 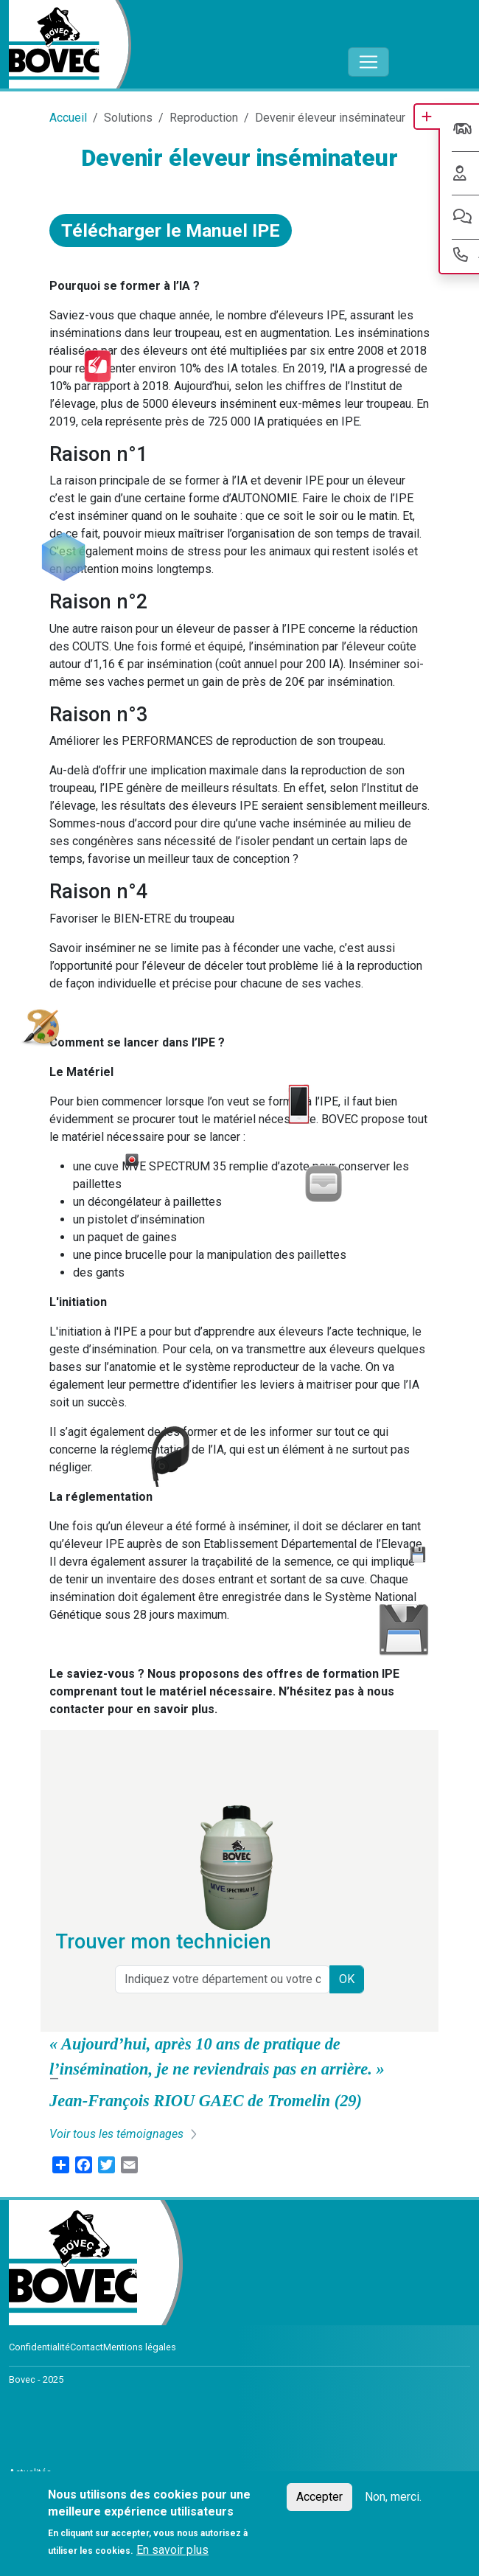 I want to click on open apple wallet app, so click(x=324, y=1184).